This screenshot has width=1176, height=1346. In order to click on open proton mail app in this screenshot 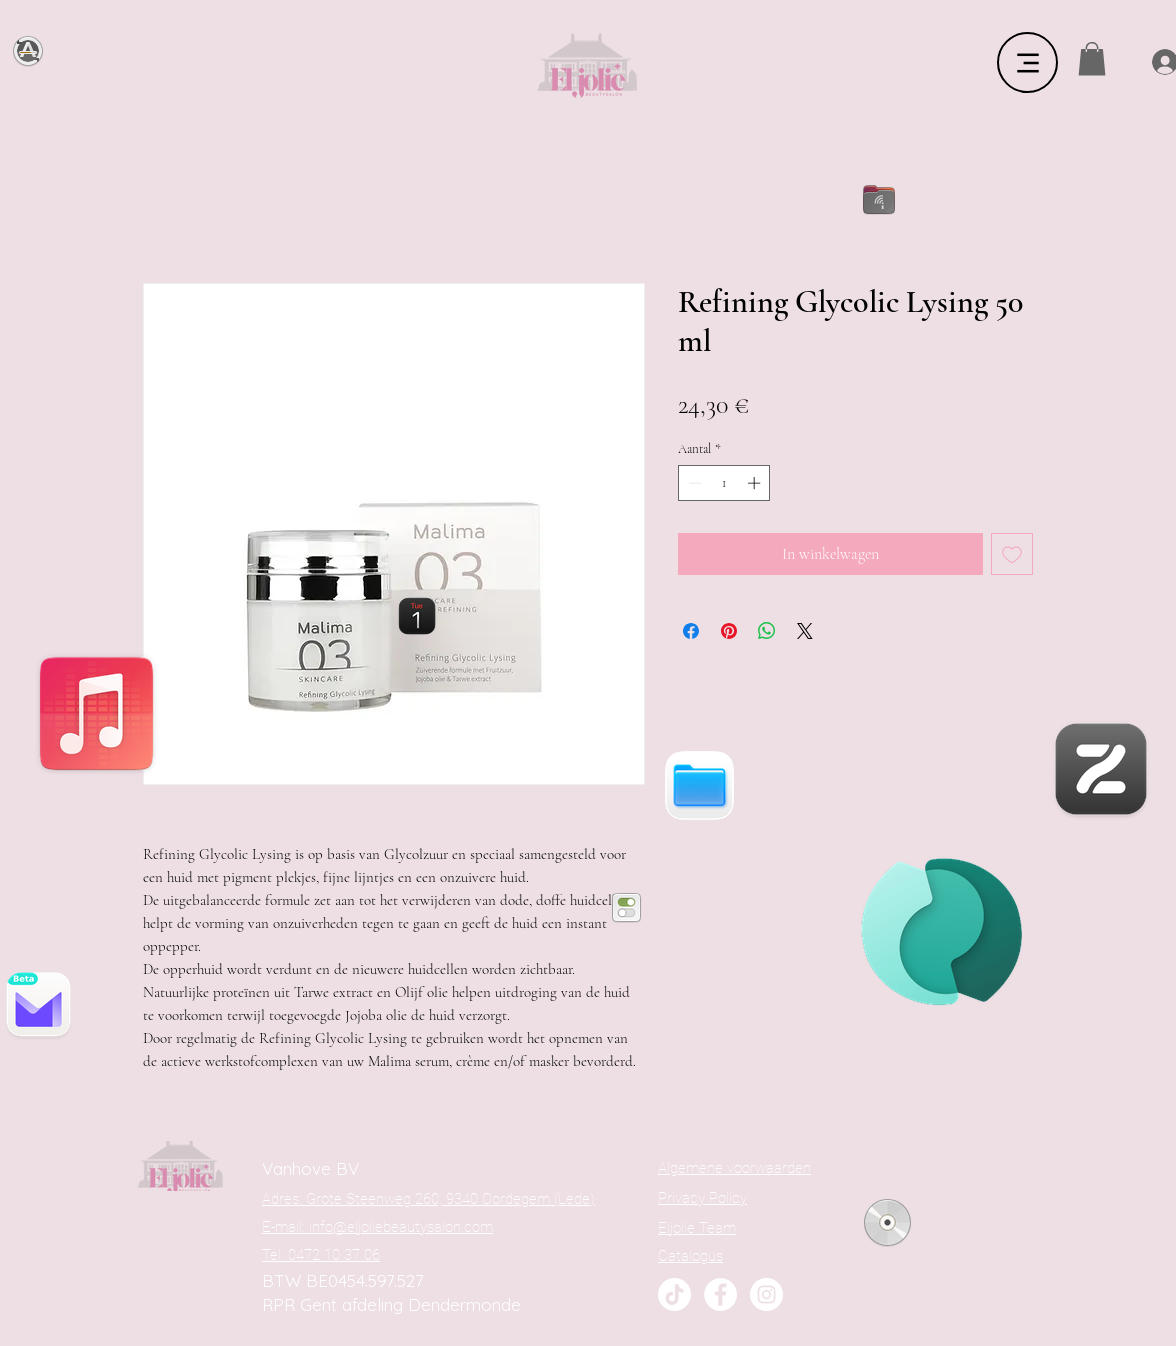, I will do `click(38, 1004)`.